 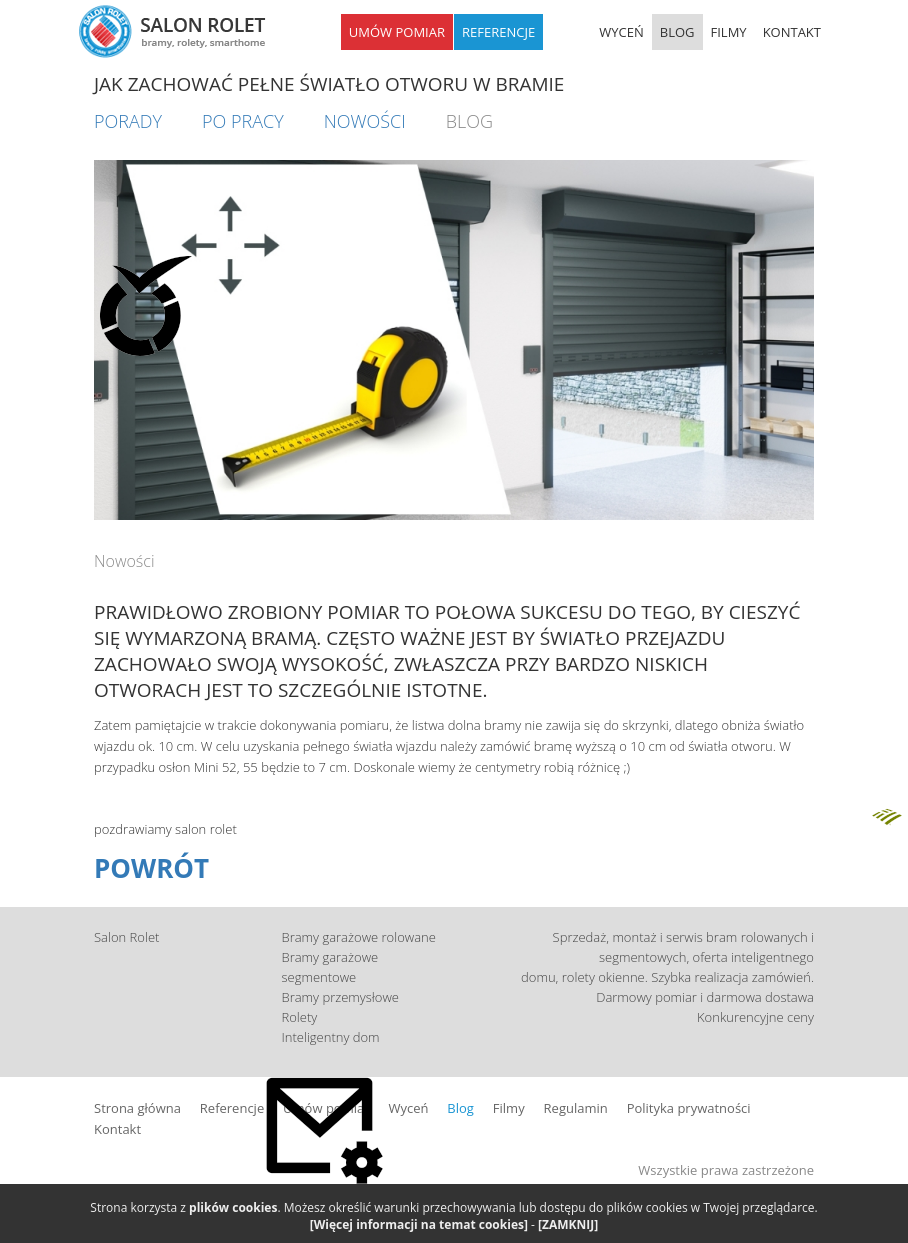 What do you see at coordinates (319, 1125) in the screenshot?
I see `access email settings` at bounding box center [319, 1125].